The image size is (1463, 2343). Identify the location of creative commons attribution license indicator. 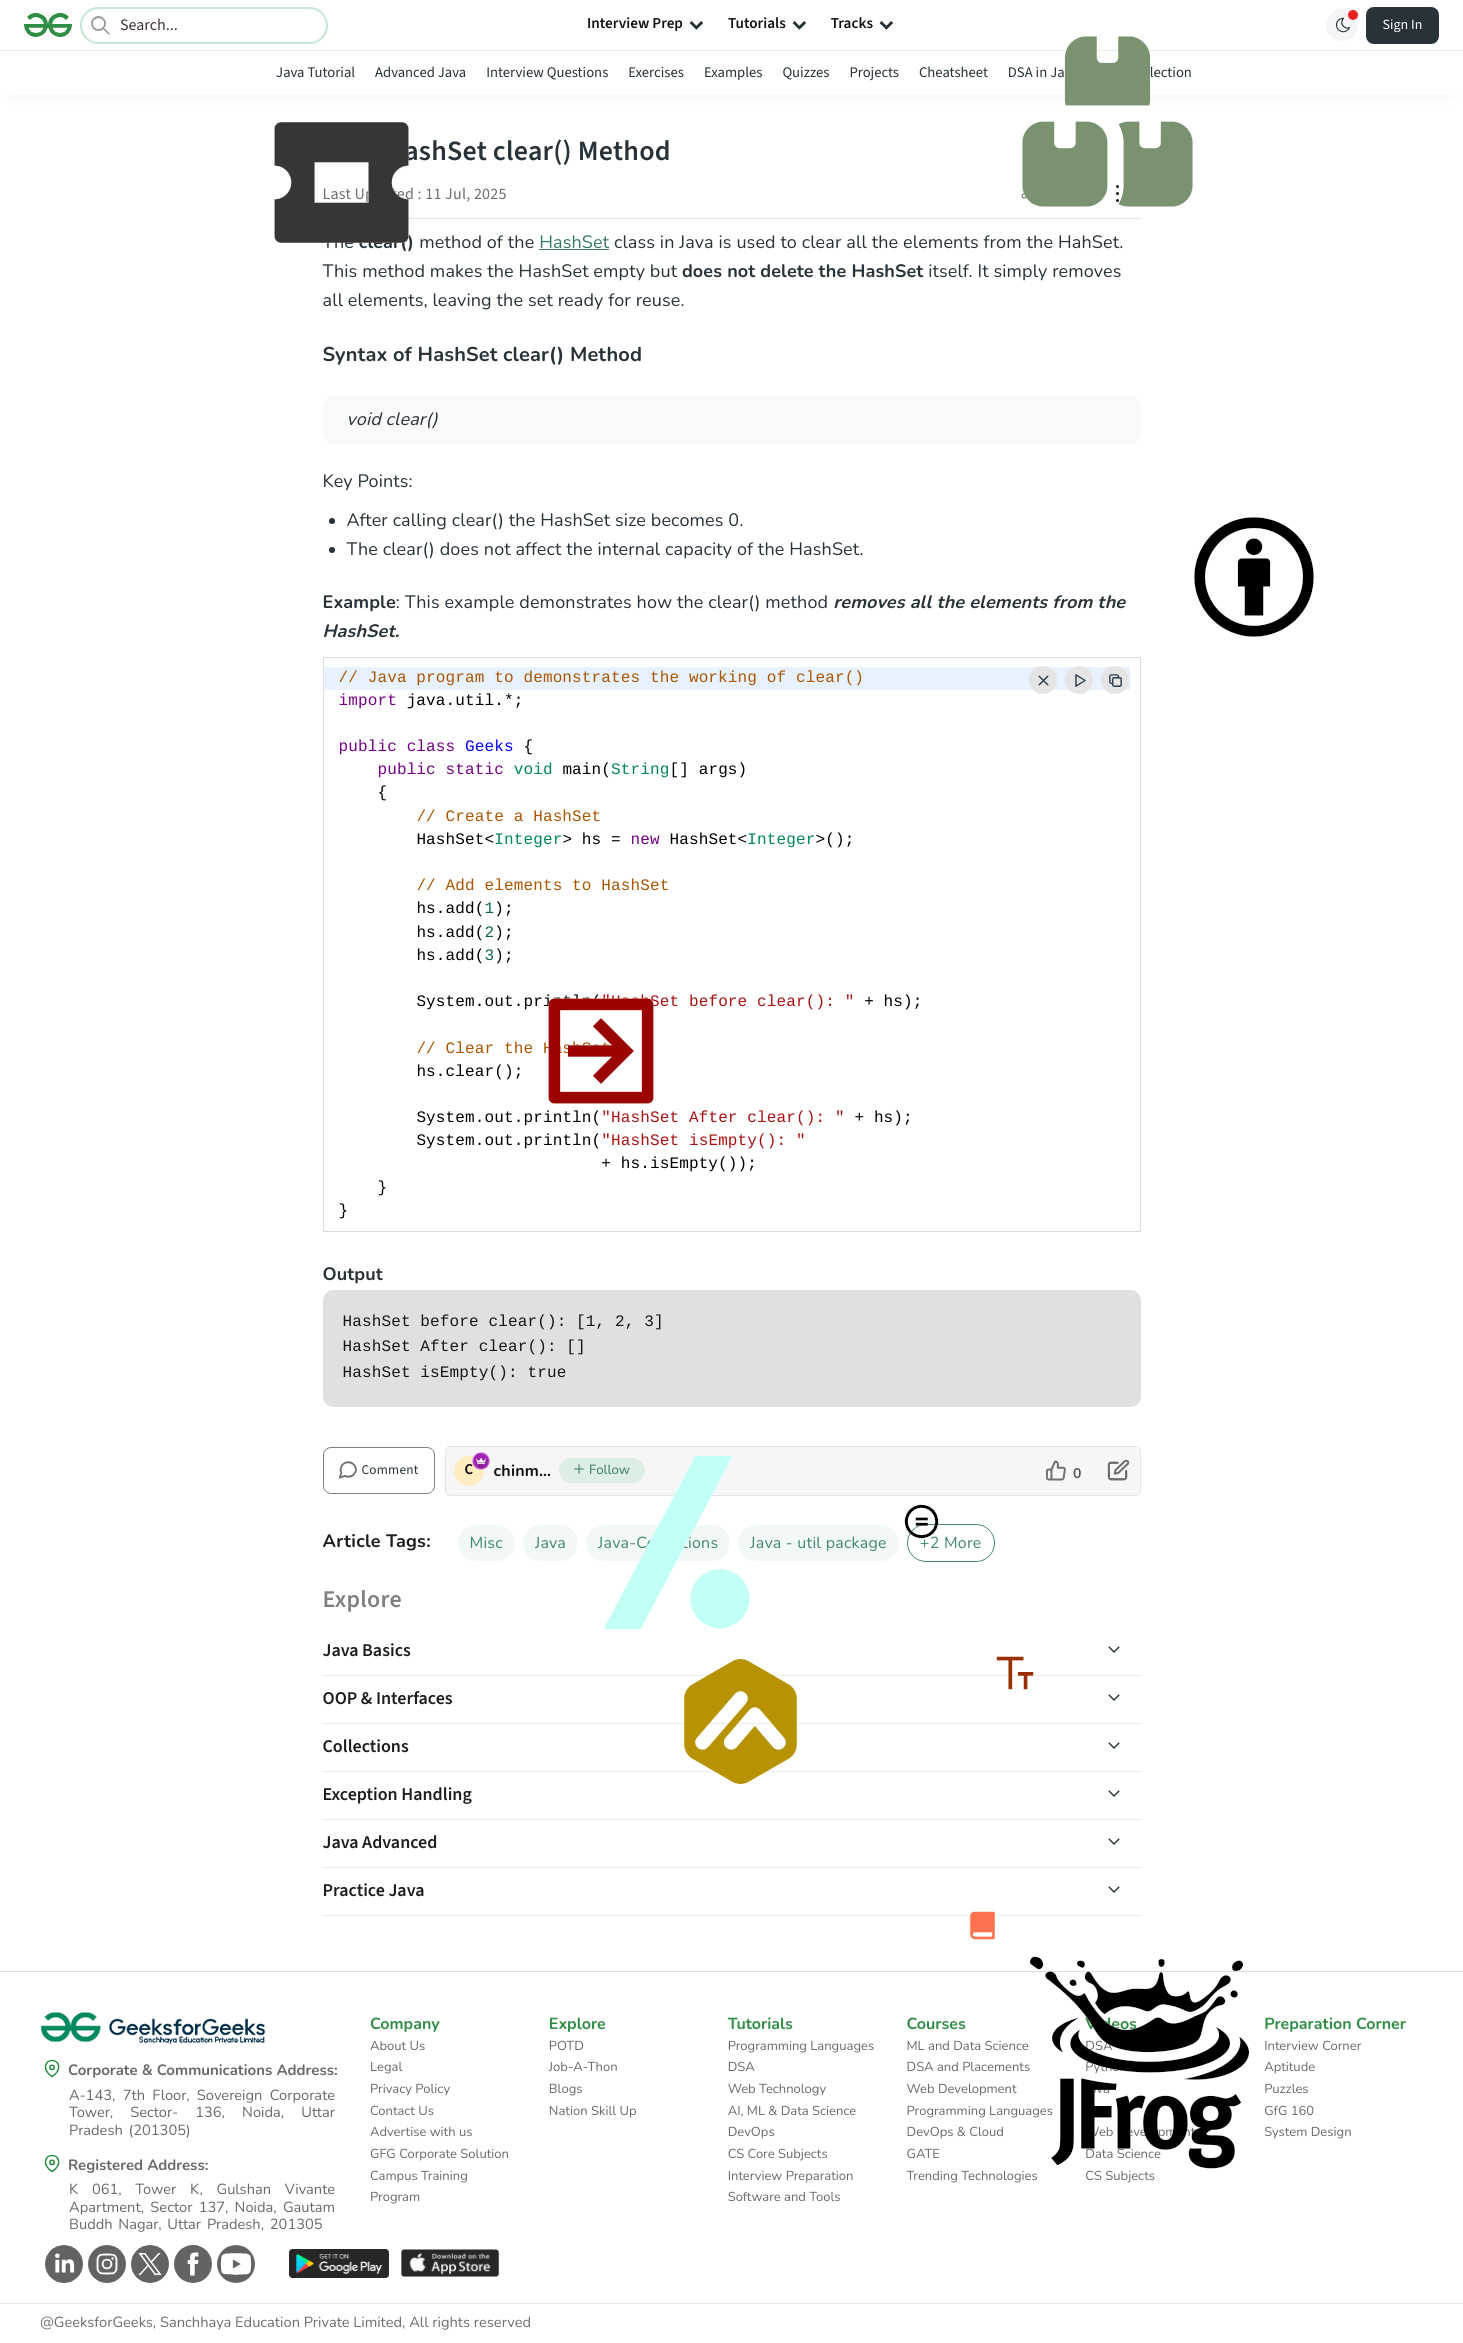
(1254, 577).